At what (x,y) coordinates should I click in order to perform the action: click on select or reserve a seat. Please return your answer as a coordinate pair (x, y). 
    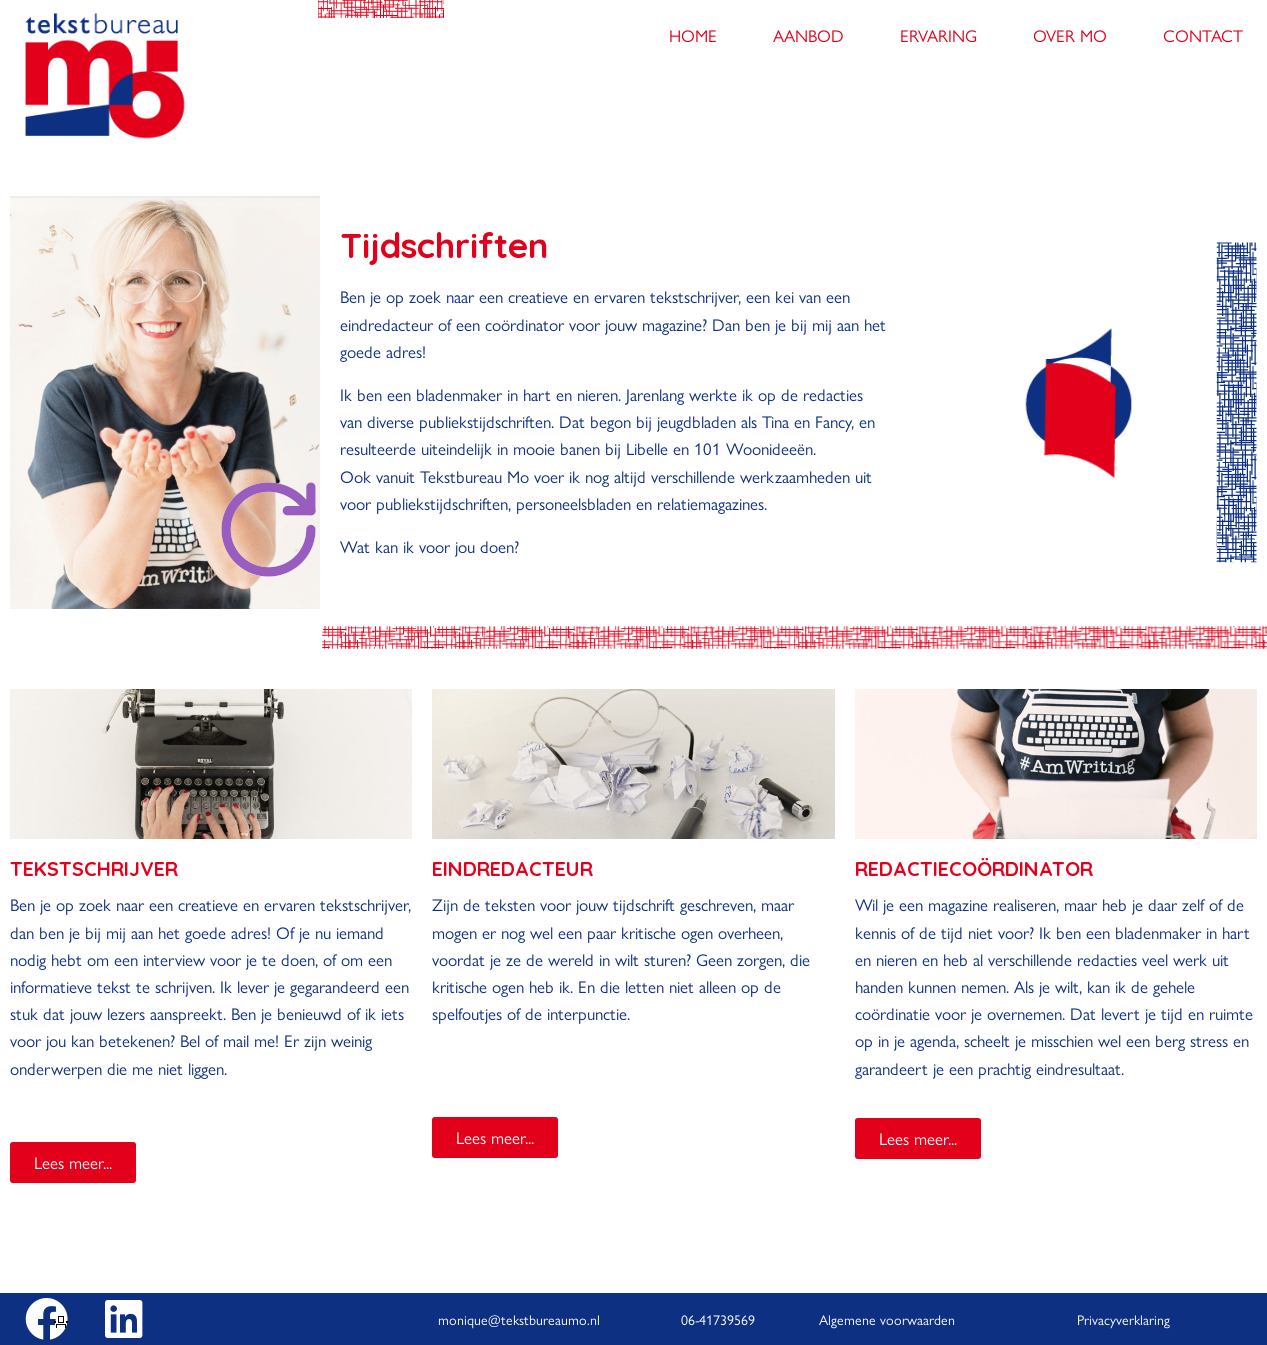
    Looking at the image, I should click on (61, 1322).